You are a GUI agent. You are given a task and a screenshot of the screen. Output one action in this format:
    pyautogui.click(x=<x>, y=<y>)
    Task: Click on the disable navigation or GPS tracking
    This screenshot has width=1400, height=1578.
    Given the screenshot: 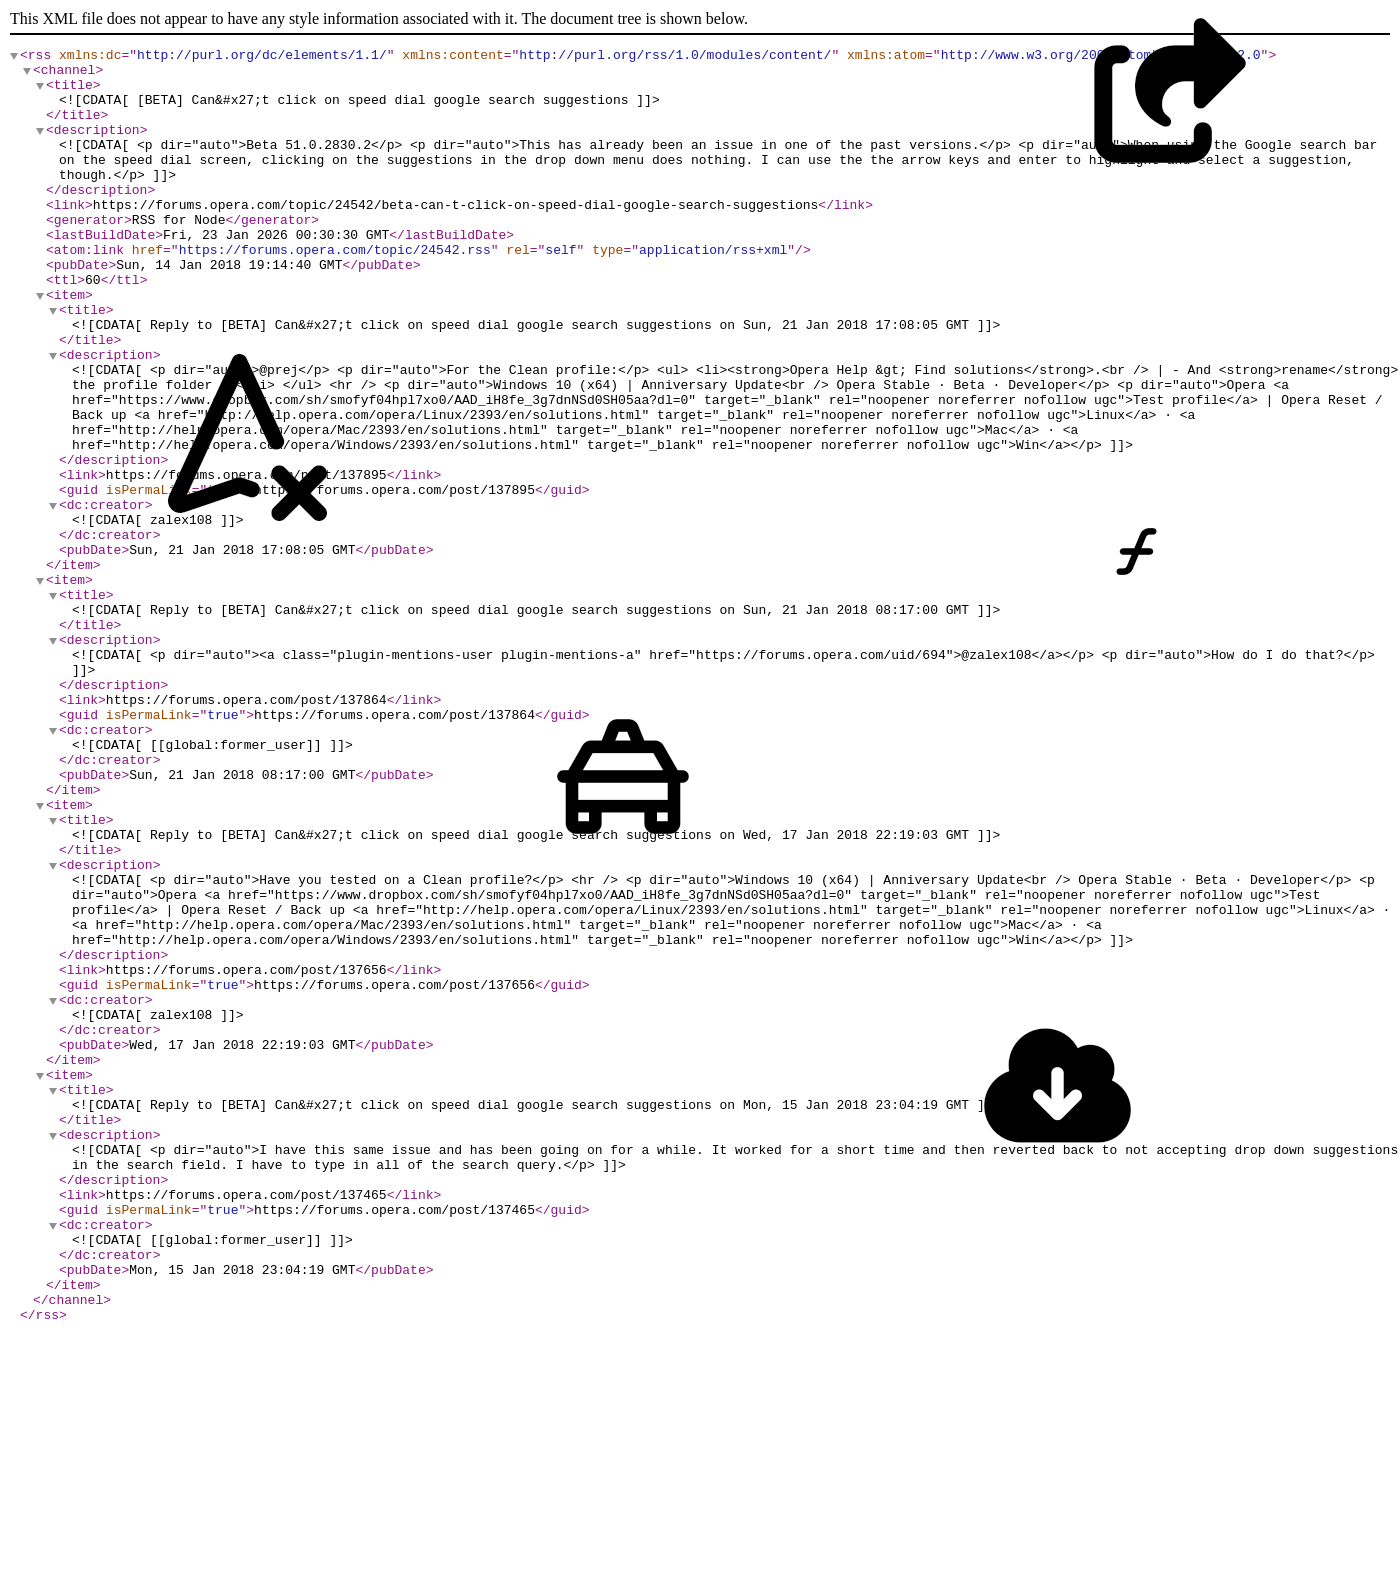 What is the action you would take?
    pyautogui.click(x=239, y=433)
    